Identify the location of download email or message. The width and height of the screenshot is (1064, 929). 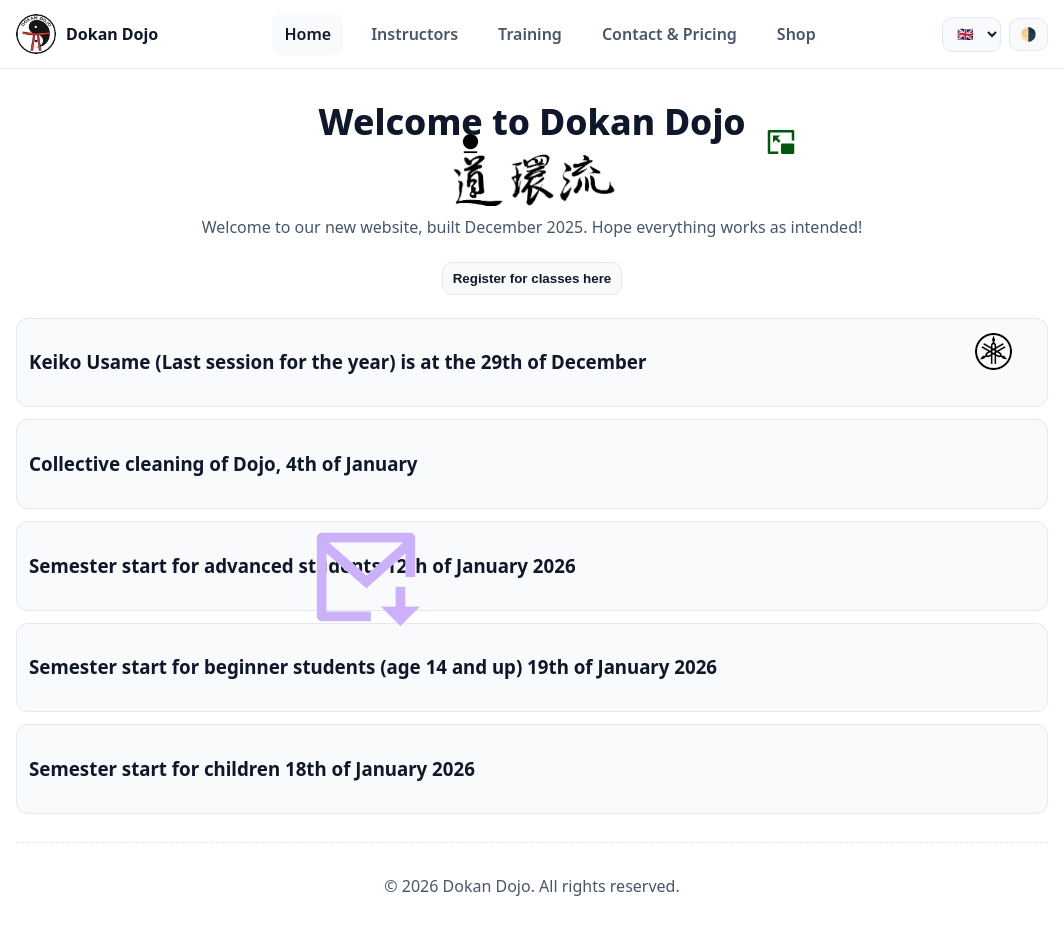
(366, 577).